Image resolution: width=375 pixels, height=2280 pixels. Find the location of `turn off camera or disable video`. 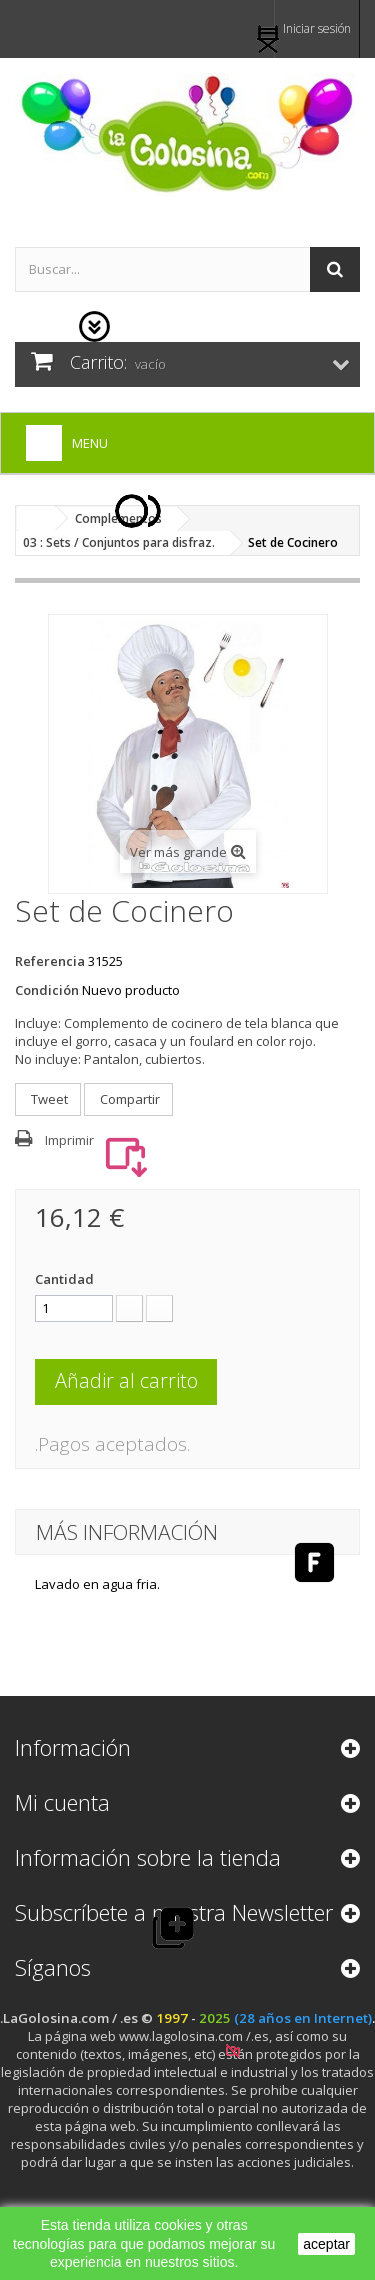

turn off camera or disable video is located at coordinates (233, 2051).